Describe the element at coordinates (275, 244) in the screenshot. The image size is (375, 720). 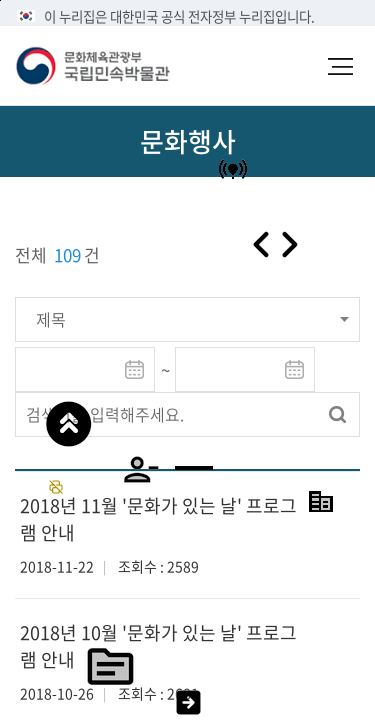
I see `view or edit source code` at that location.